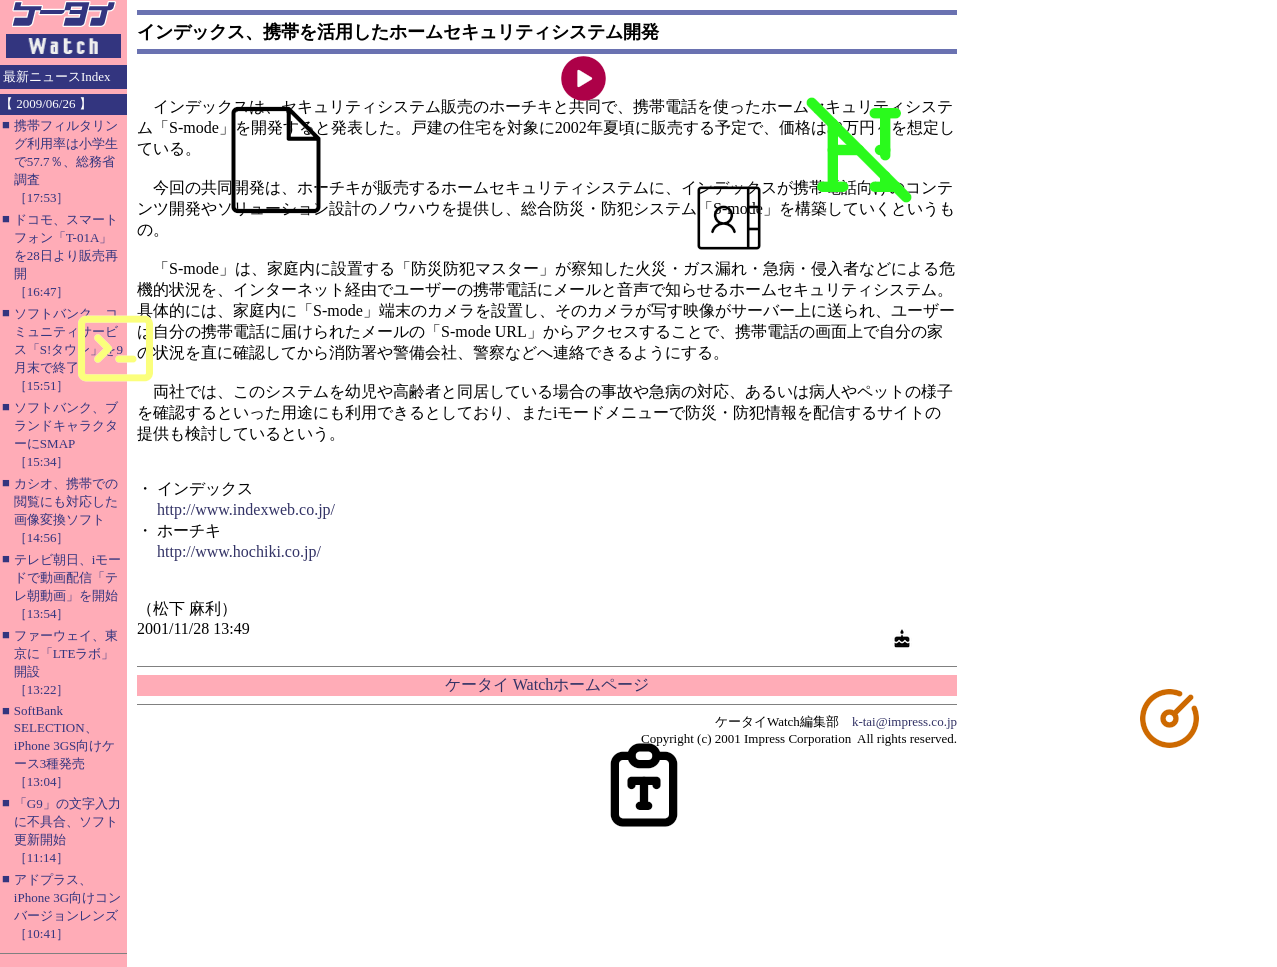 The image size is (1277, 967). Describe the element at coordinates (583, 78) in the screenshot. I see `play media or video content` at that location.